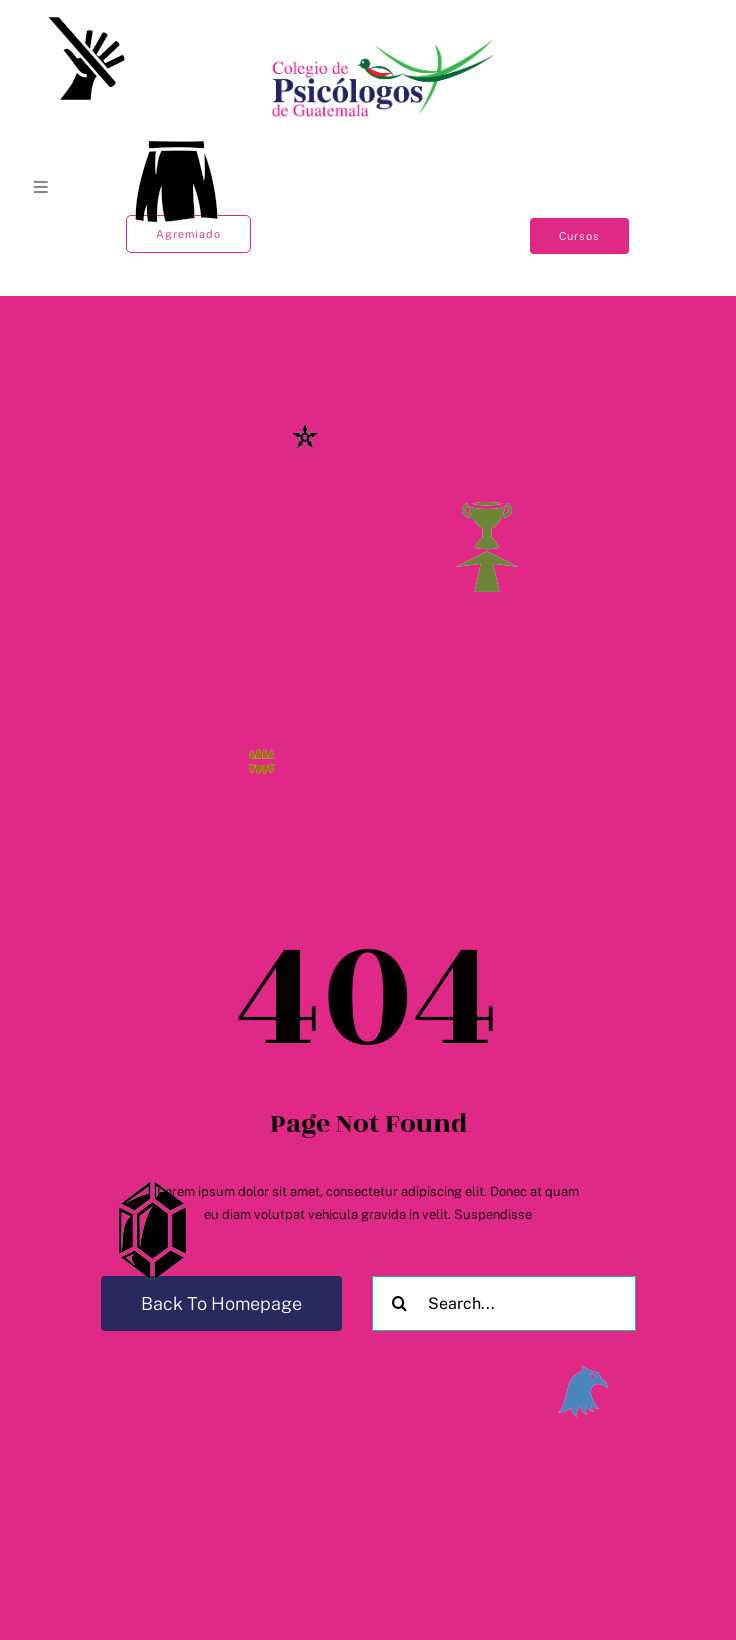 The height and width of the screenshot is (1640, 736). I want to click on throwing star weapon in a game inventory, so click(305, 436).